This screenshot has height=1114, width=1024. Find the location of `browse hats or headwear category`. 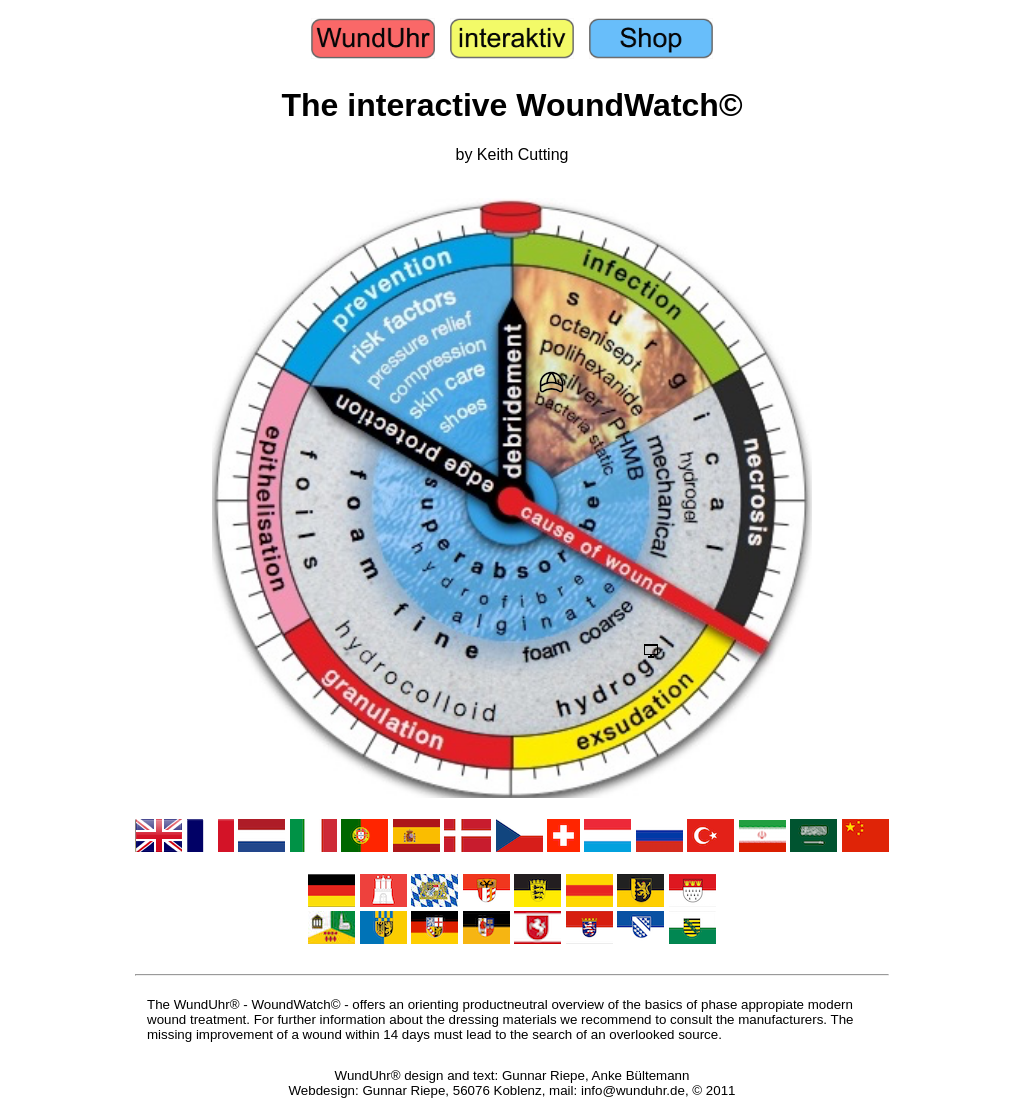

browse hats or headwear category is located at coordinates (551, 383).